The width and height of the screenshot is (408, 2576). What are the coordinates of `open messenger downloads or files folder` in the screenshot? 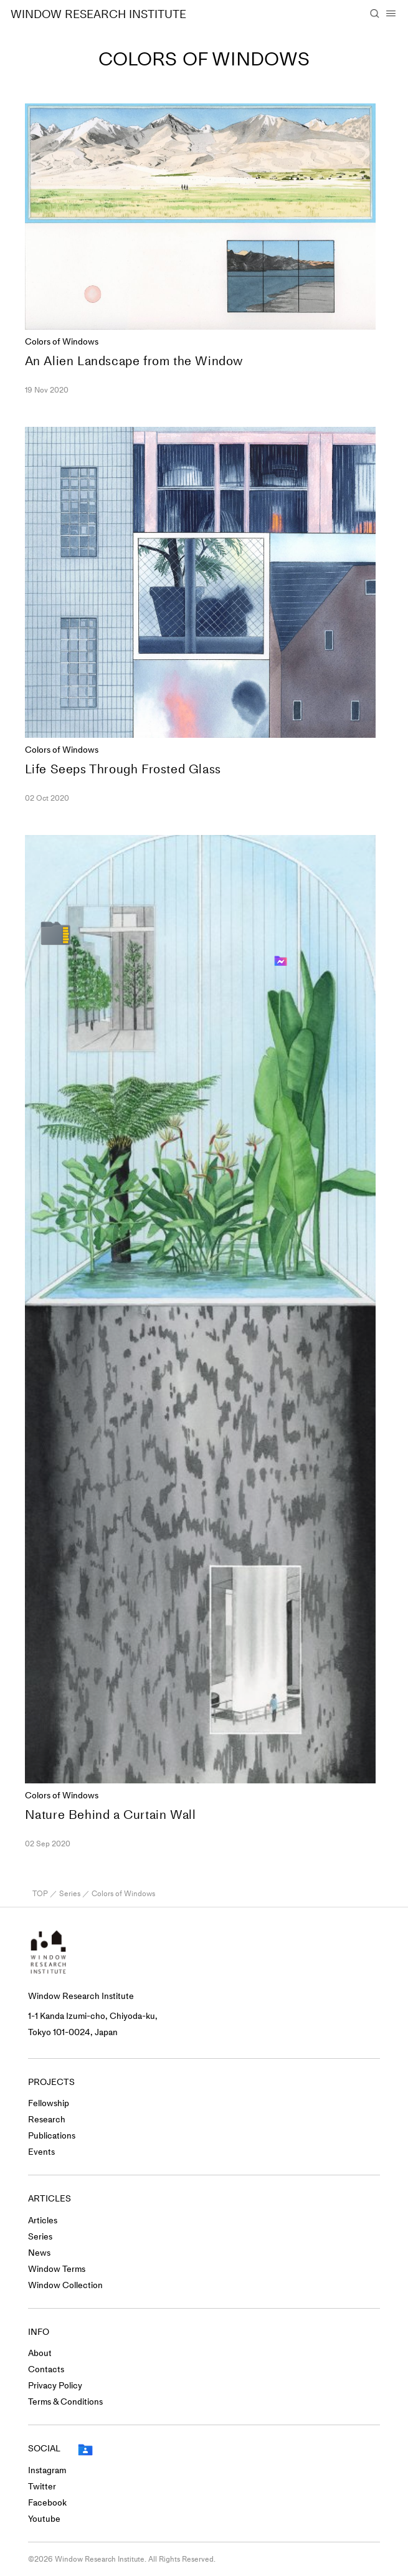 It's located at (280, 961).